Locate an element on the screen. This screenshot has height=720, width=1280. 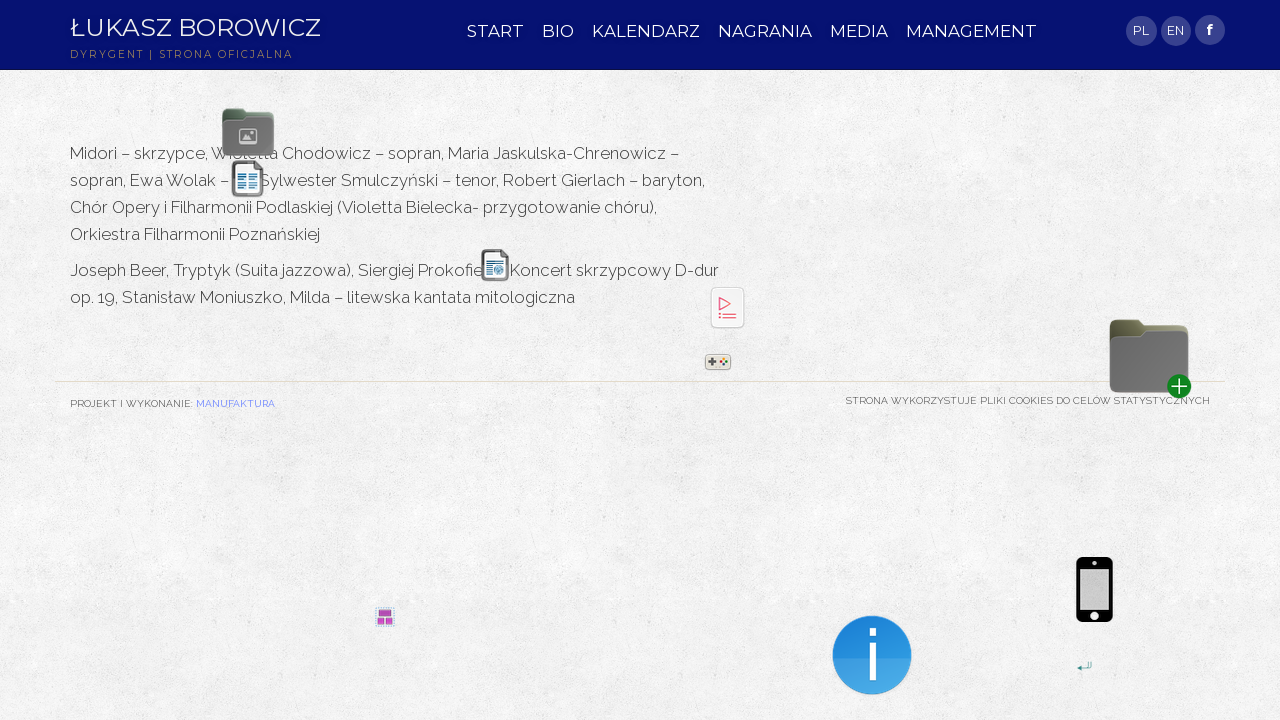
reply to all recipients of an email is located at coordinates (1084, 665).